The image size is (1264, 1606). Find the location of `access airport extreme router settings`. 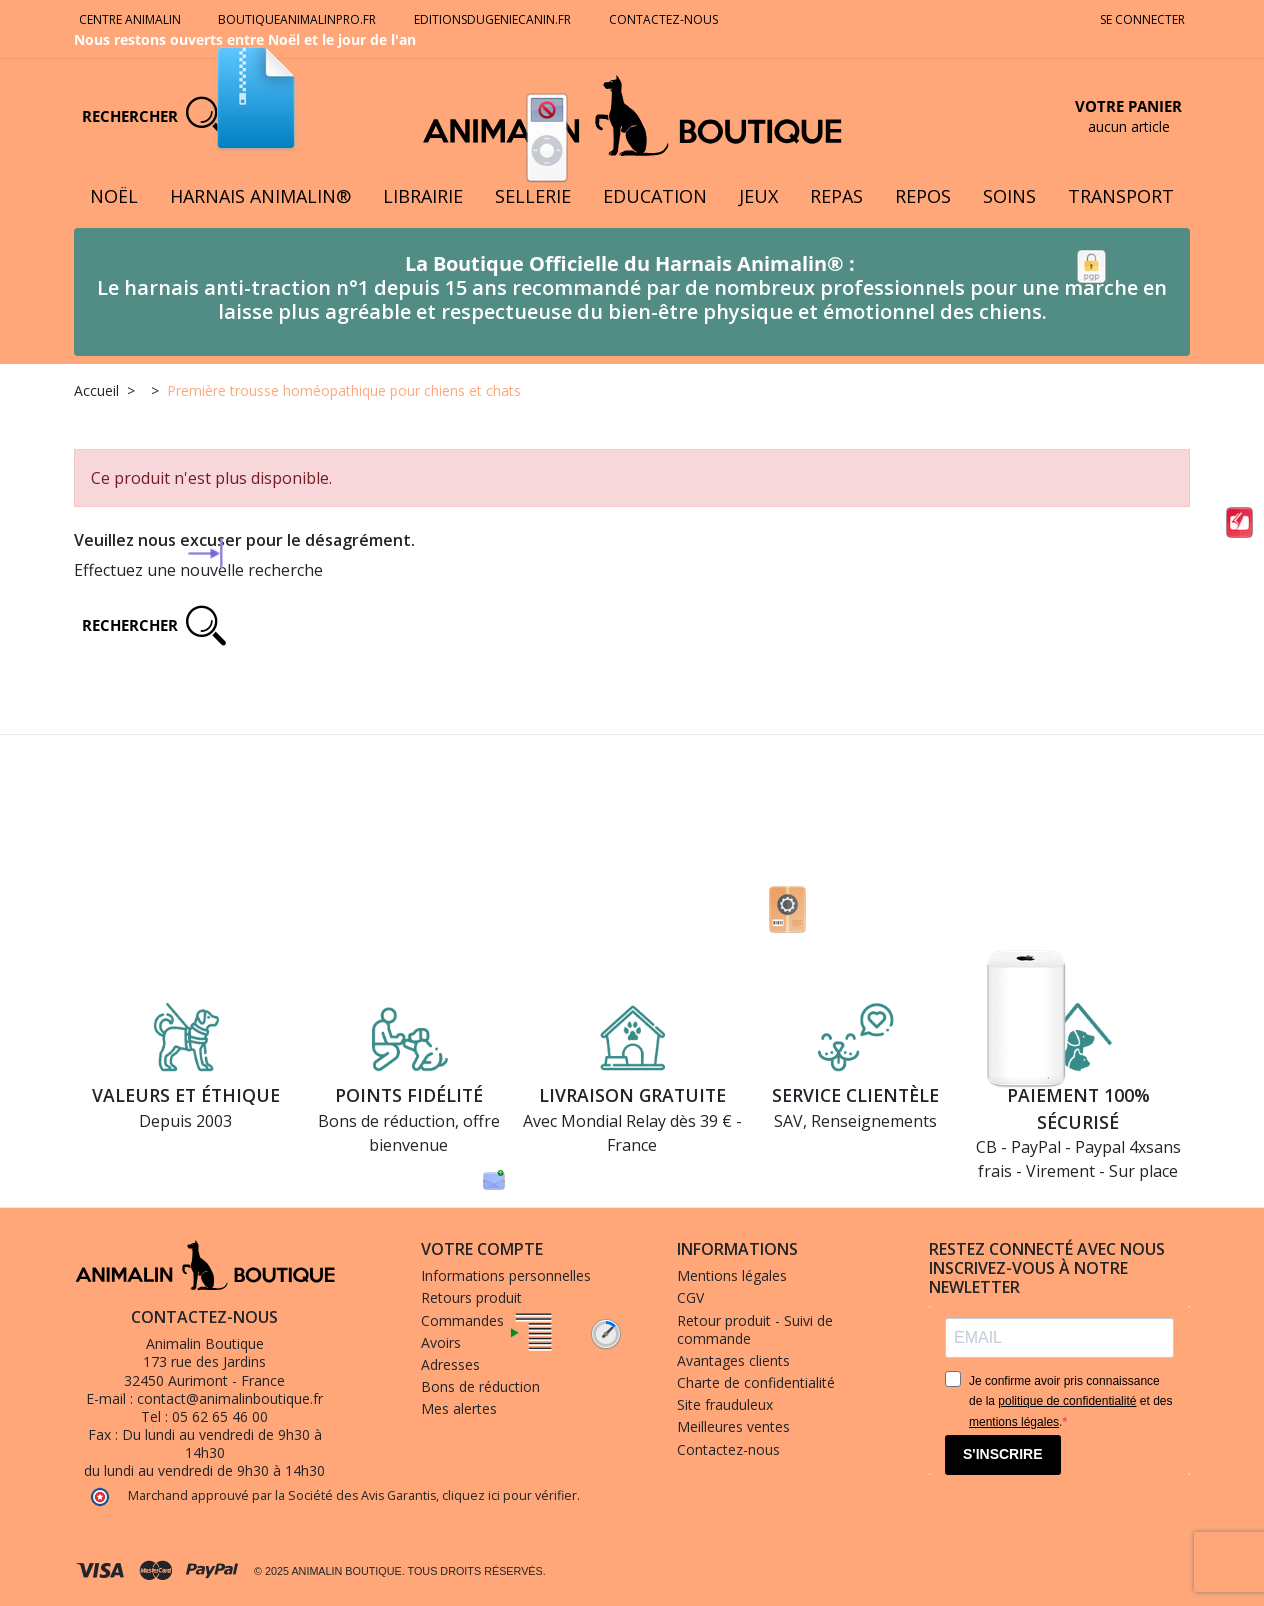

access airport extreme router settings is located at coordinates (1027, 1016).